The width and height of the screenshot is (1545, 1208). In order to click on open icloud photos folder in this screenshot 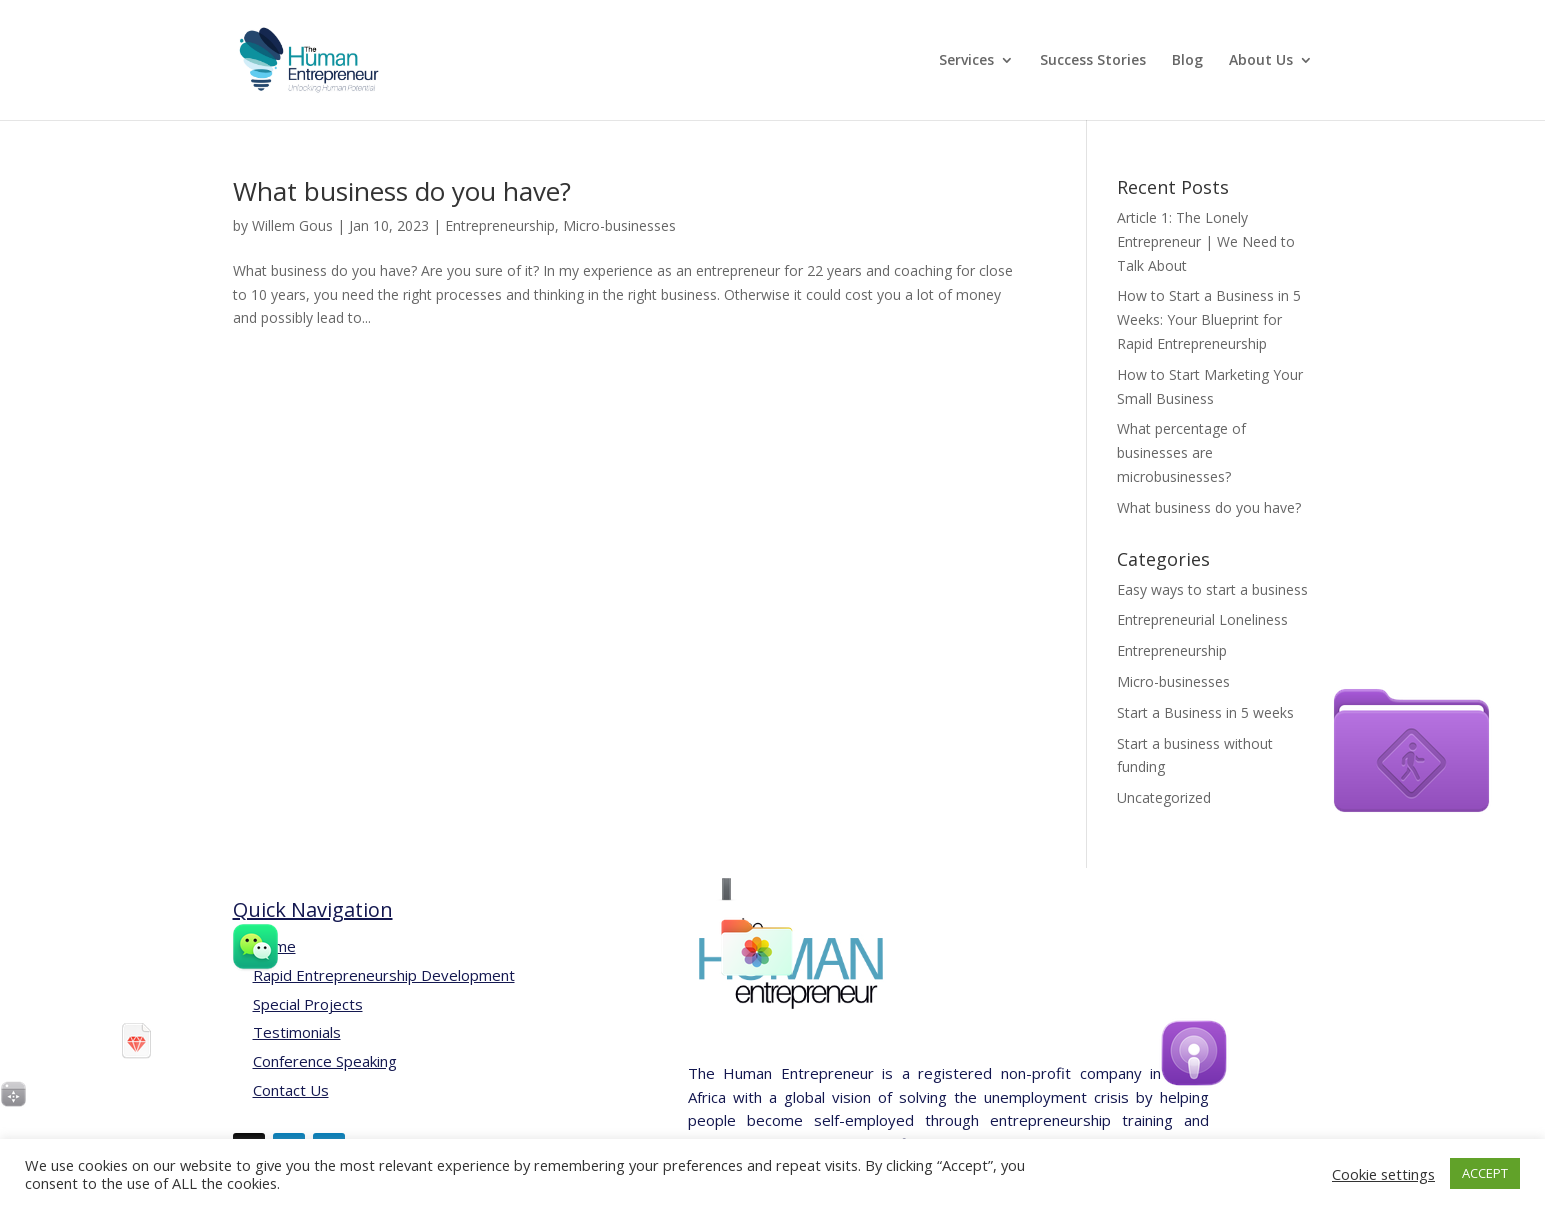, I will do `click(756, 949)`.